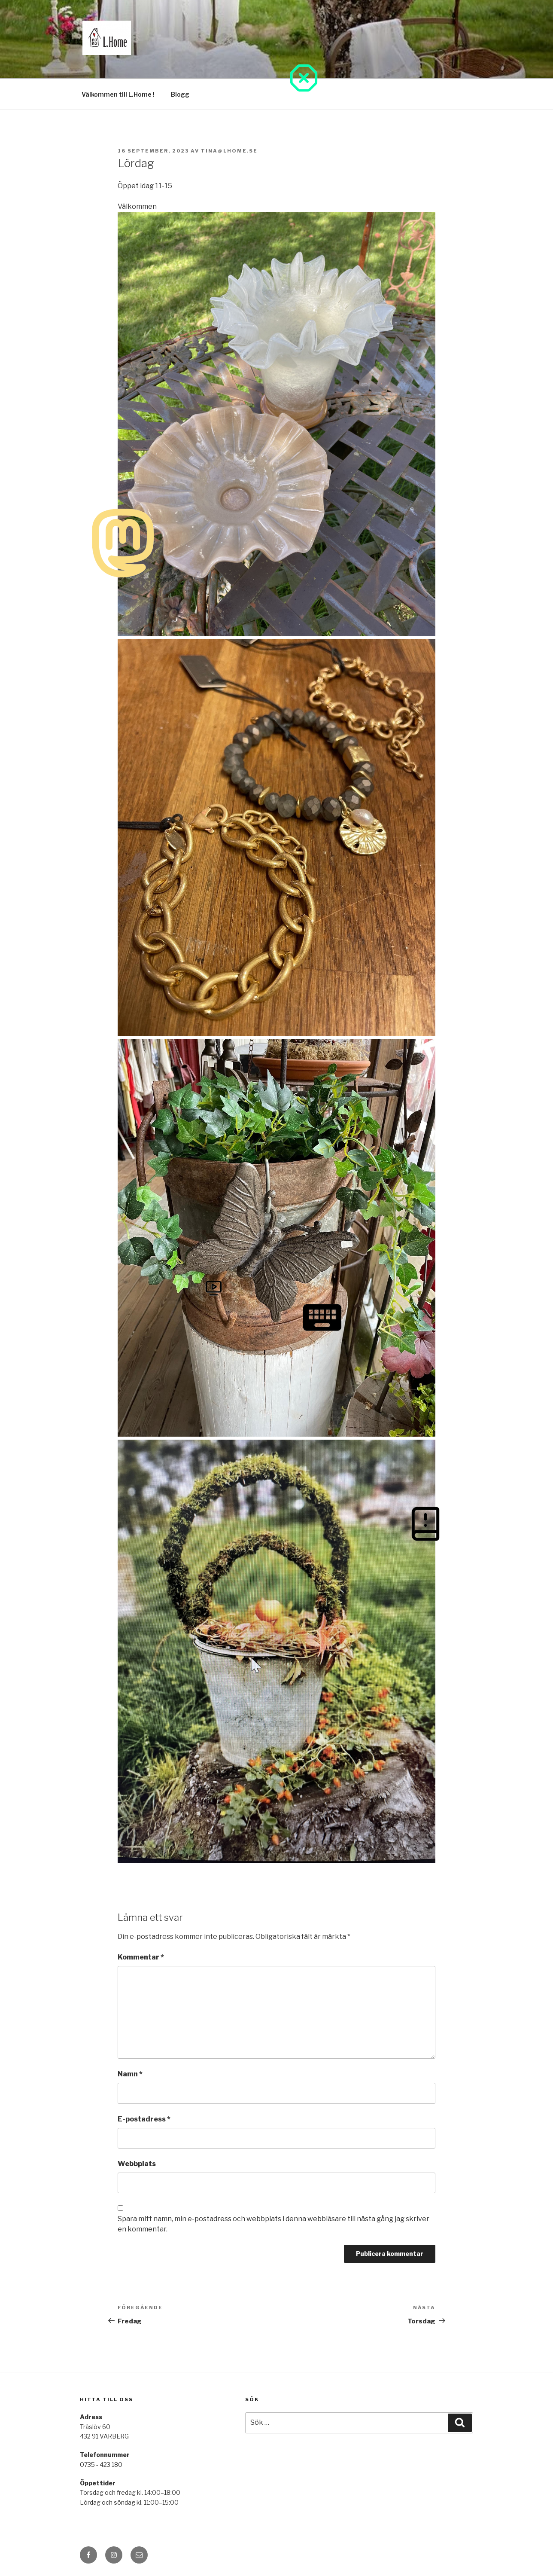  I want to click on open Mastodon app, so click(123, 543).